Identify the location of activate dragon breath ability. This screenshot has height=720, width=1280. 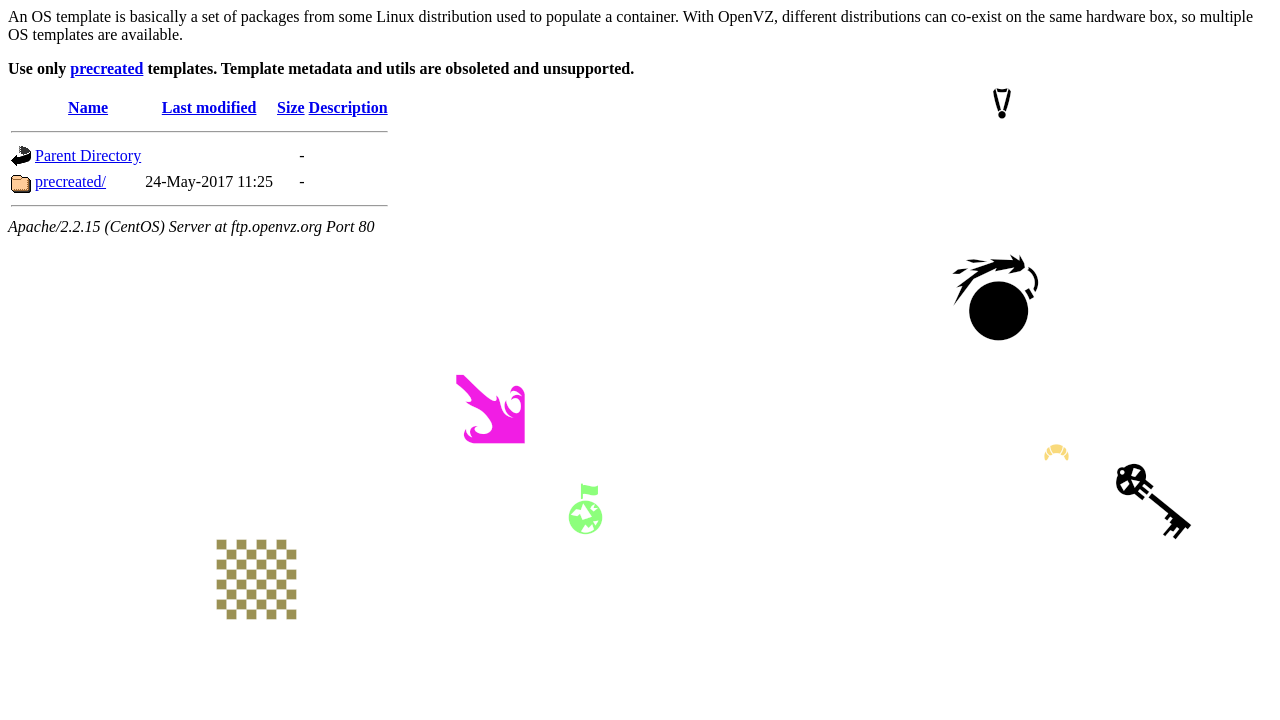
(490, 409).